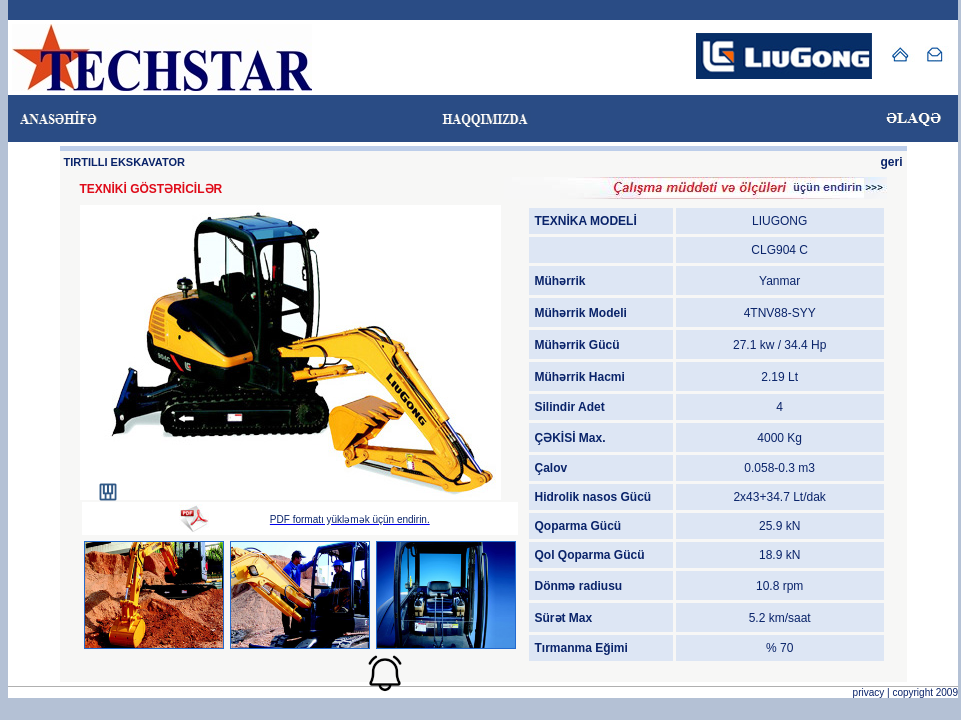 The image size is (961, 720). I want to click on open music or piano app, so click(108, 492).